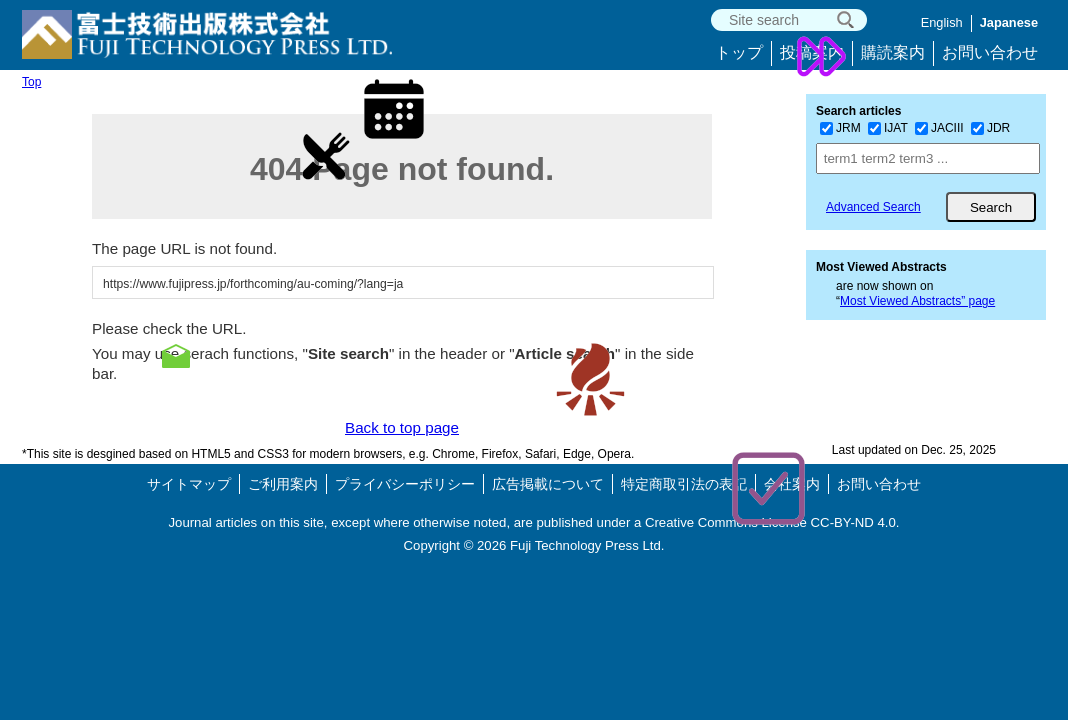  I want to click on access camping or outdoor activity features, so click(590, 379).